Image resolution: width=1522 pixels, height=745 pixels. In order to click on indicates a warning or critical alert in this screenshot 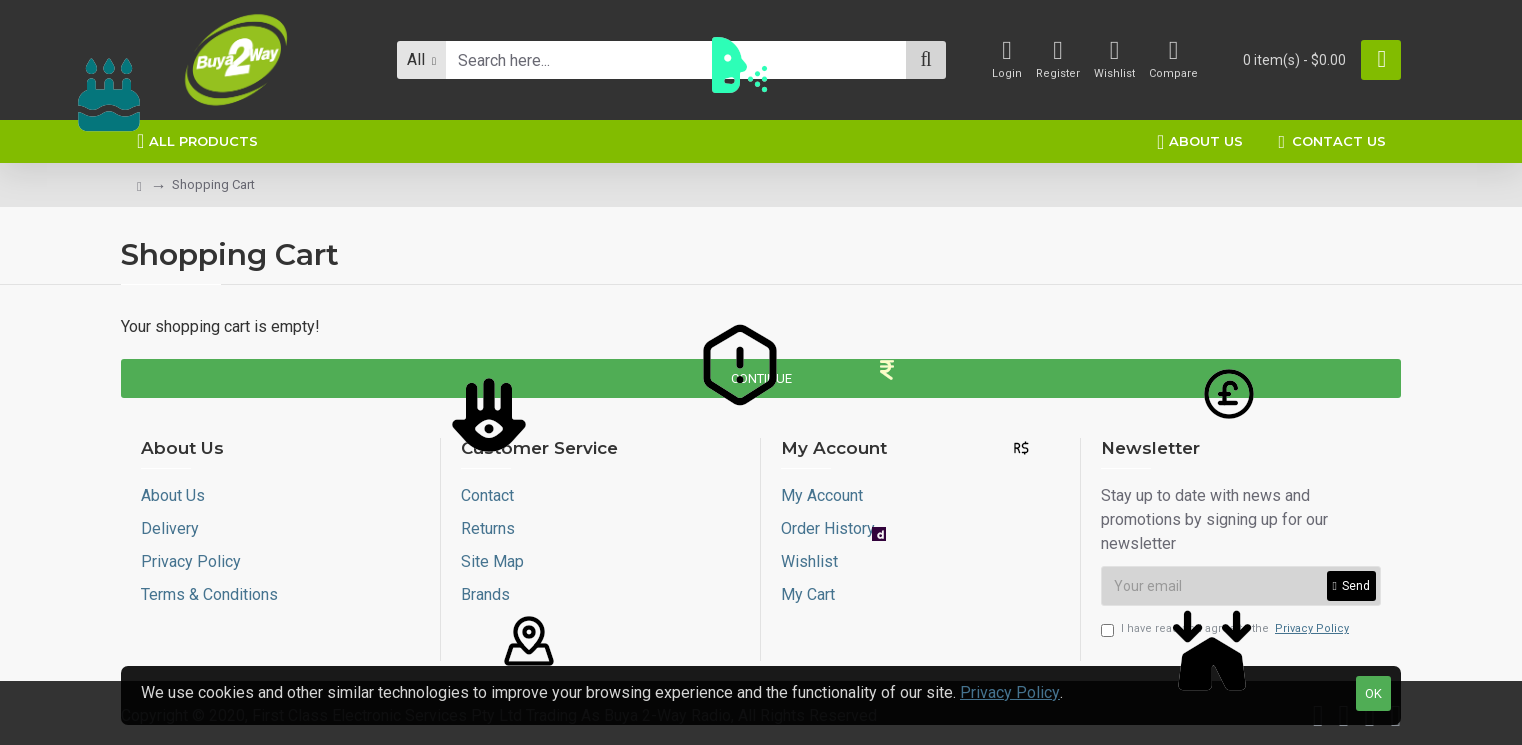, I will do `click(740, 365)`.